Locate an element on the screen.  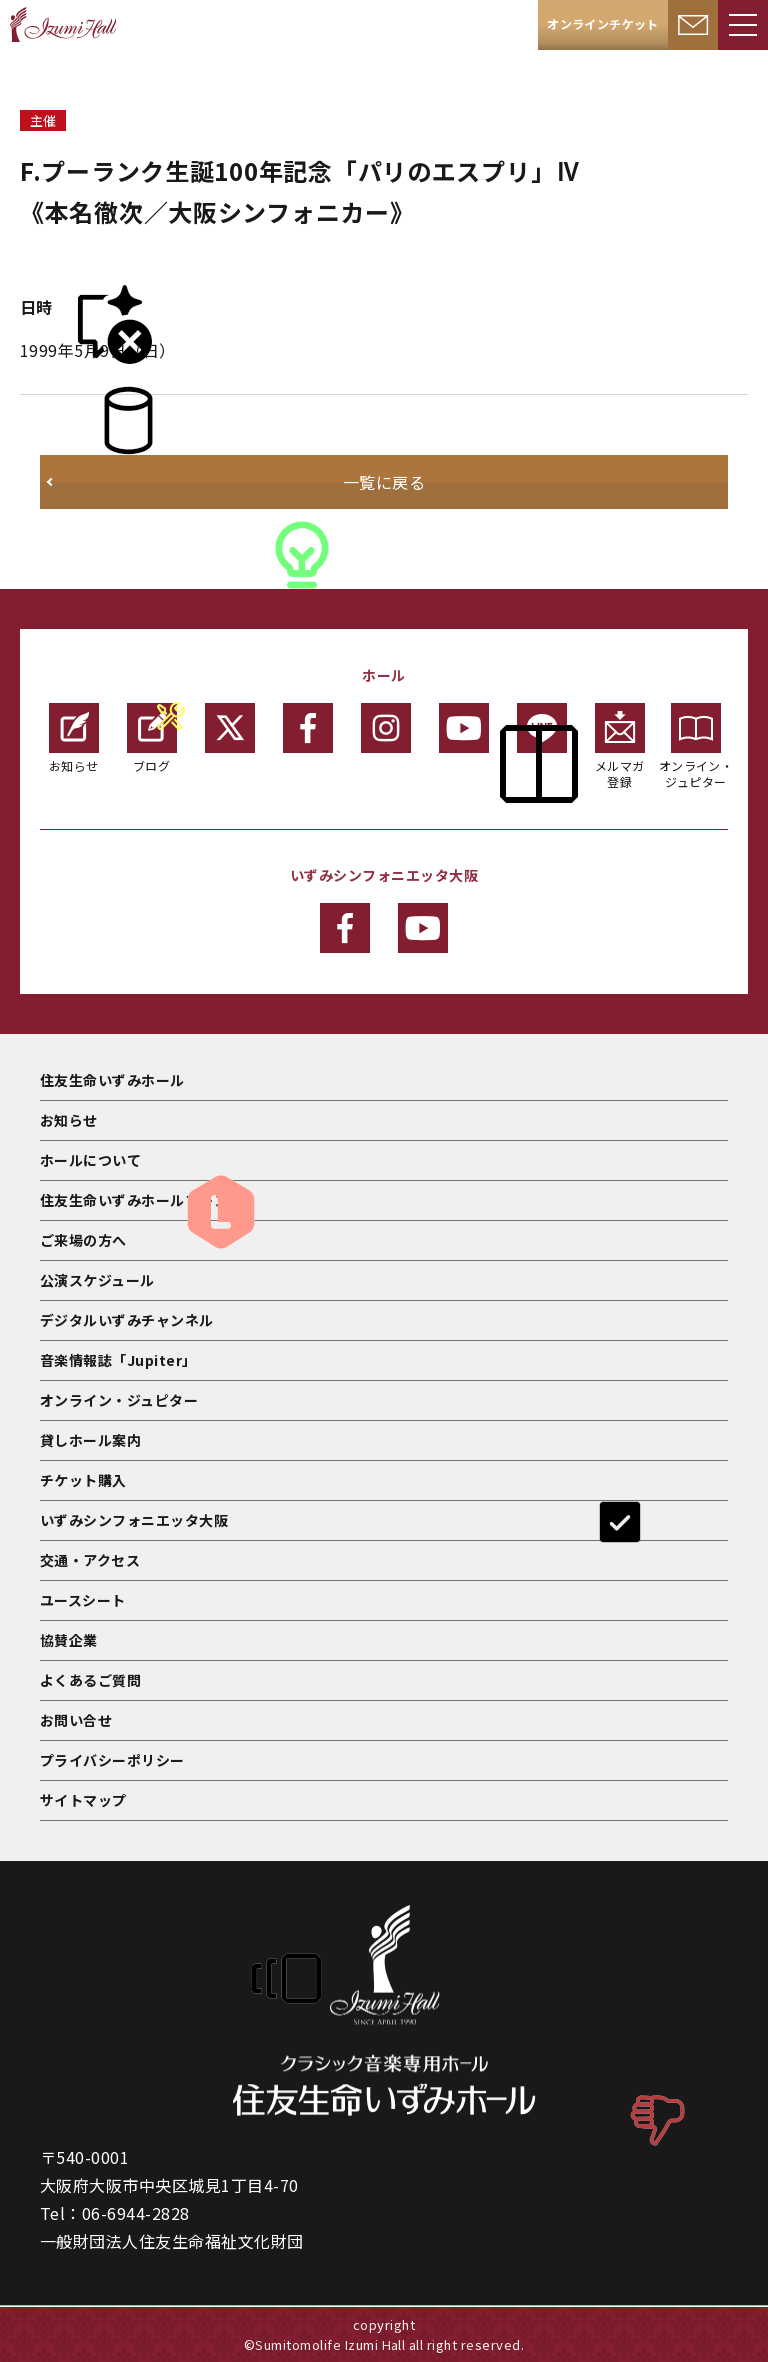
view version history is located at coordinates (286, 1978).